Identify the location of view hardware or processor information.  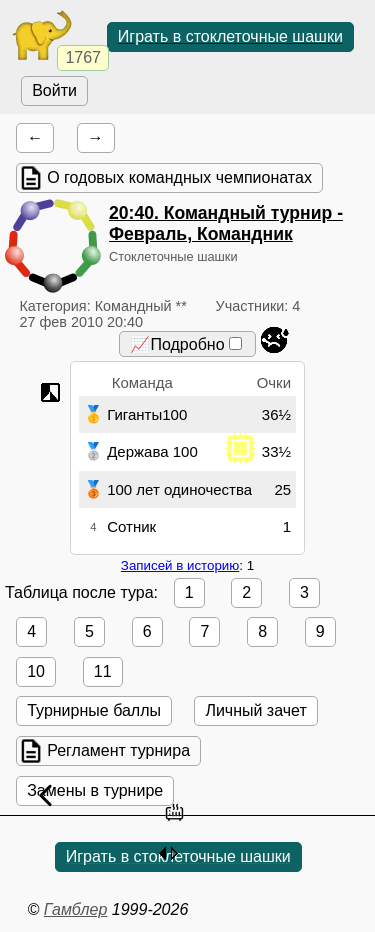
(240, 448).